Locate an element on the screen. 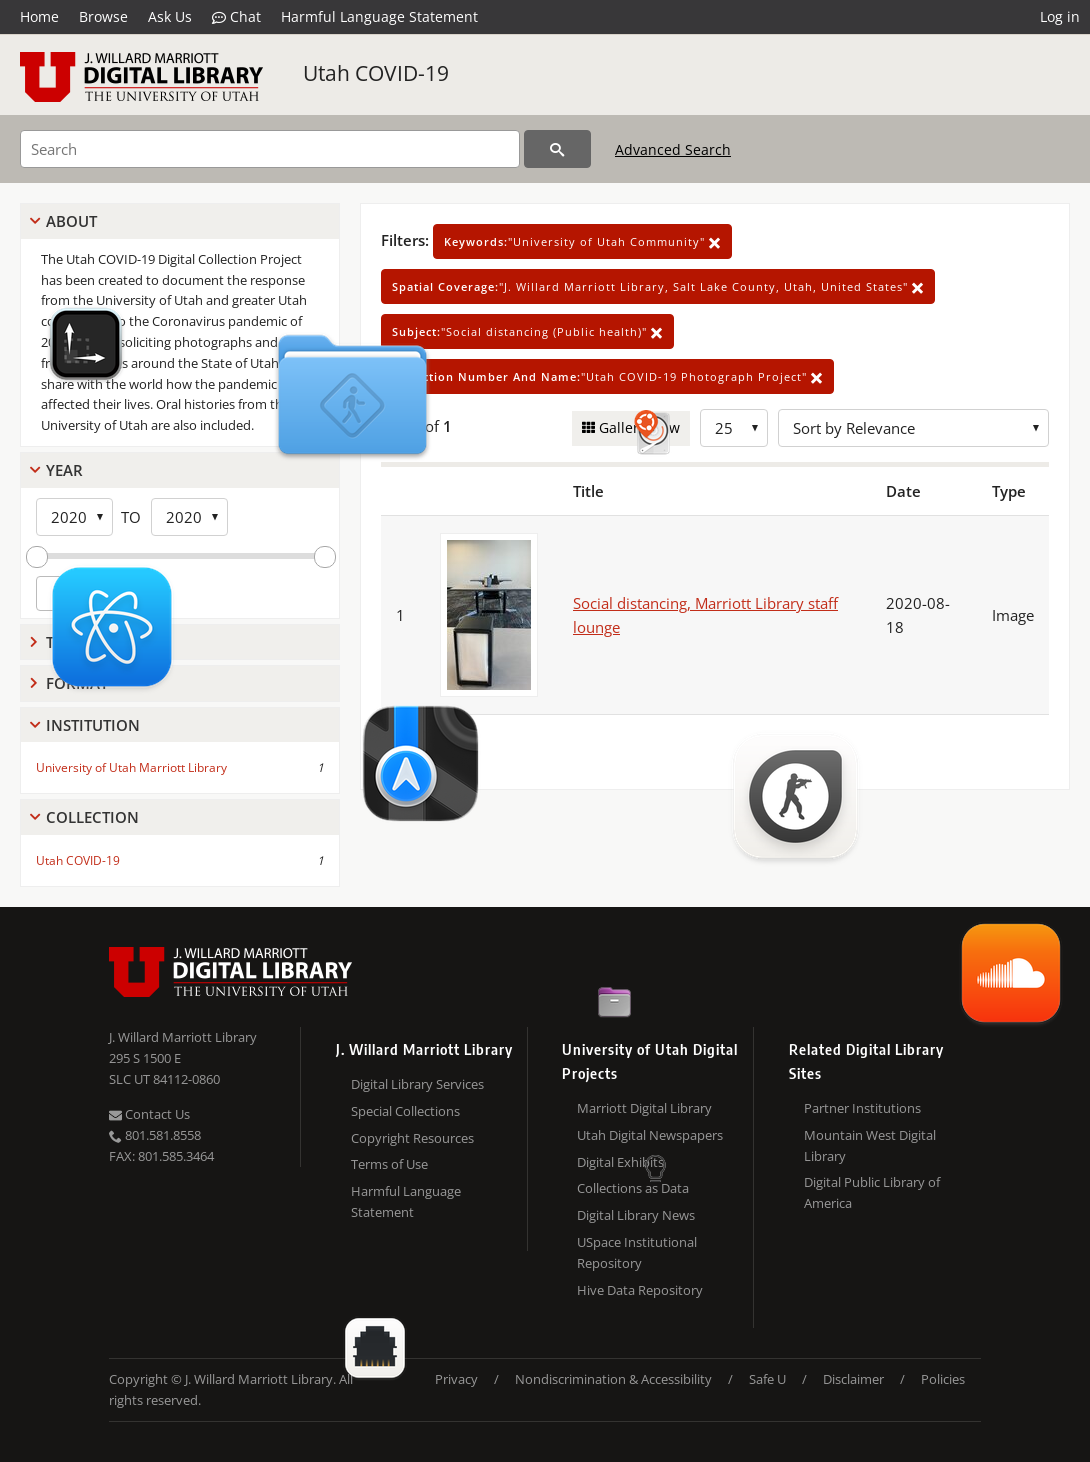 The height and width of the screenshot is (1462, 1090). configure DSL network connection settings is located at coordinates (375, 1348).